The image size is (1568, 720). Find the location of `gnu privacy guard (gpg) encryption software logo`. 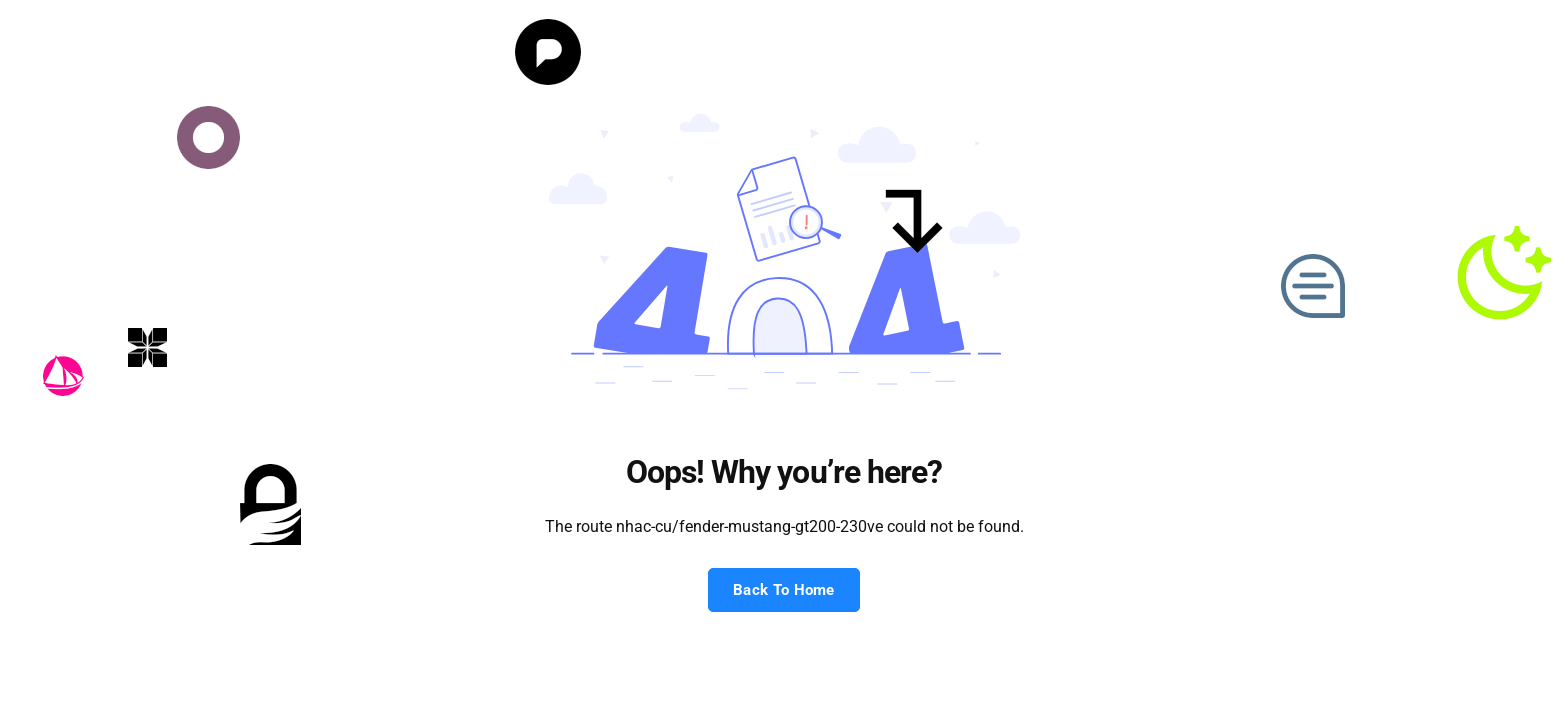

gnu privacy guard (gpg) encryption software logo is located at coordinates (270, 504).